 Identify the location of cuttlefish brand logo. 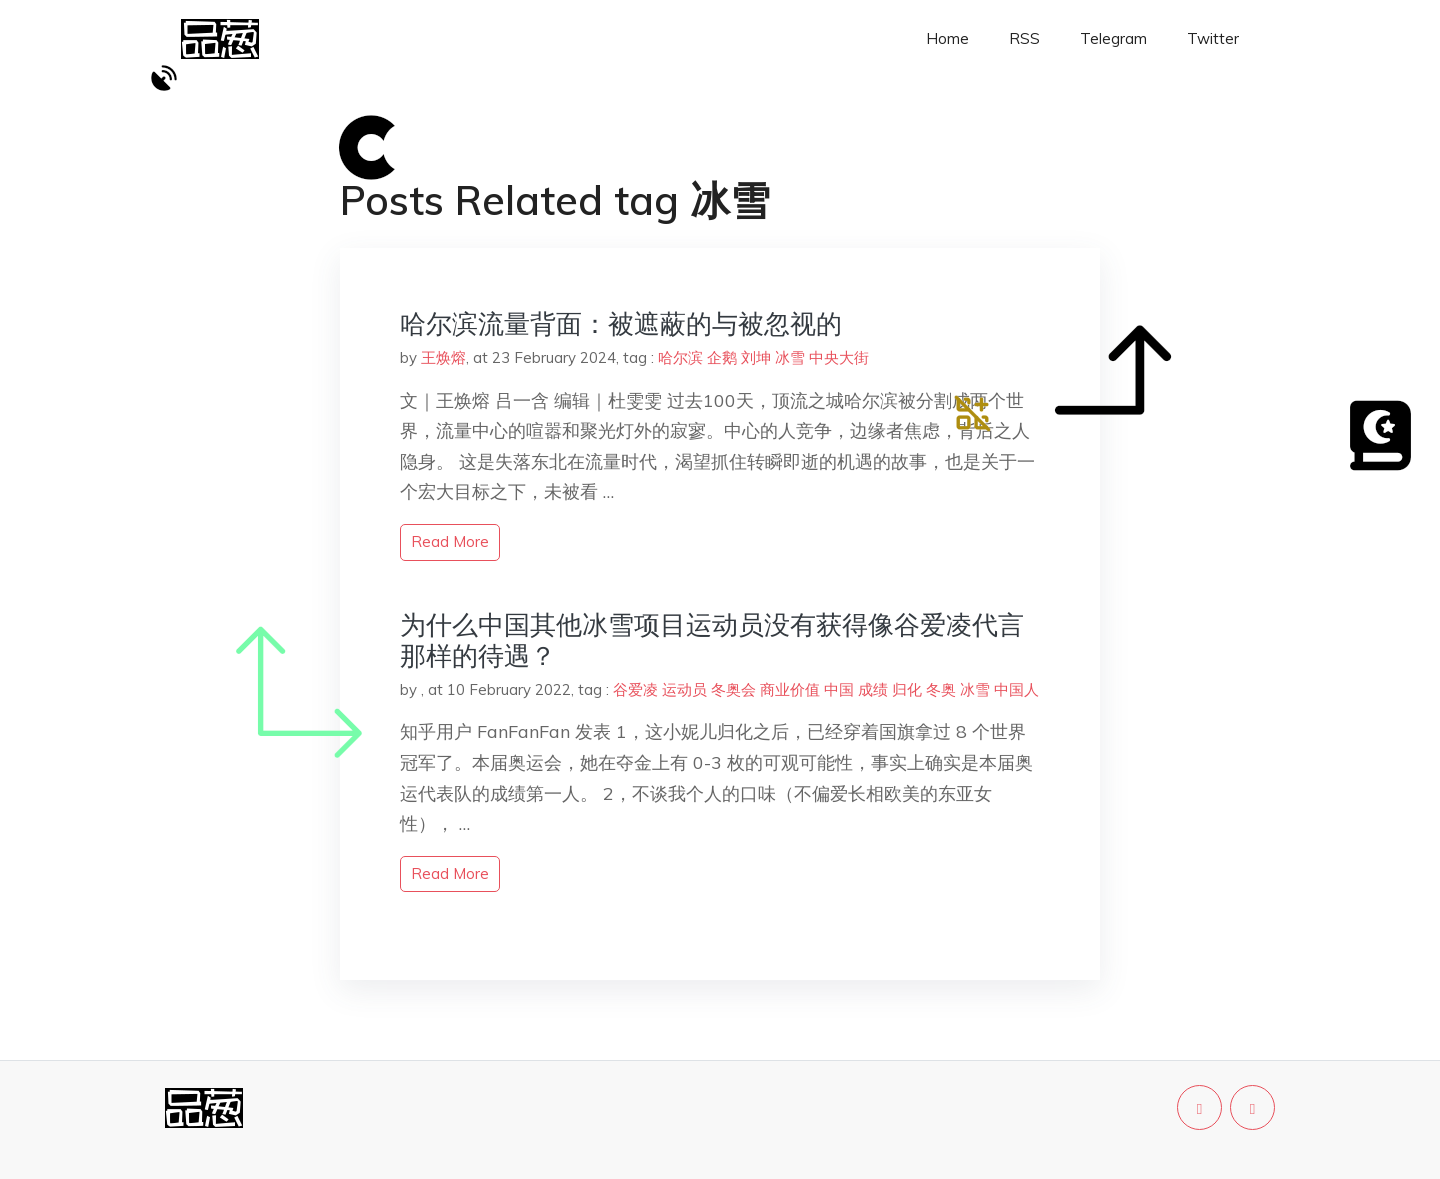
(367, 147).